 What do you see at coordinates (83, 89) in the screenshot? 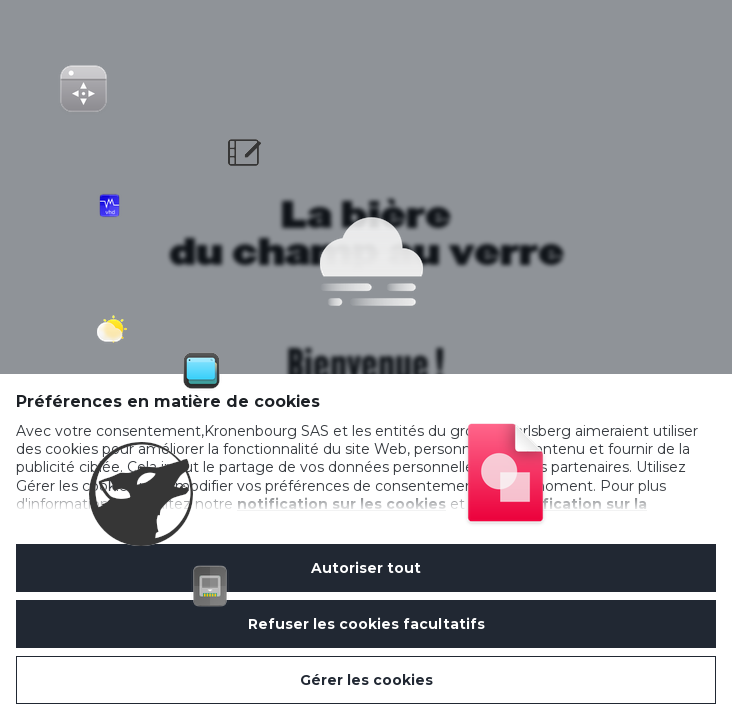
I see `window movement and positioning preferences` at bounding box center [83, 89].